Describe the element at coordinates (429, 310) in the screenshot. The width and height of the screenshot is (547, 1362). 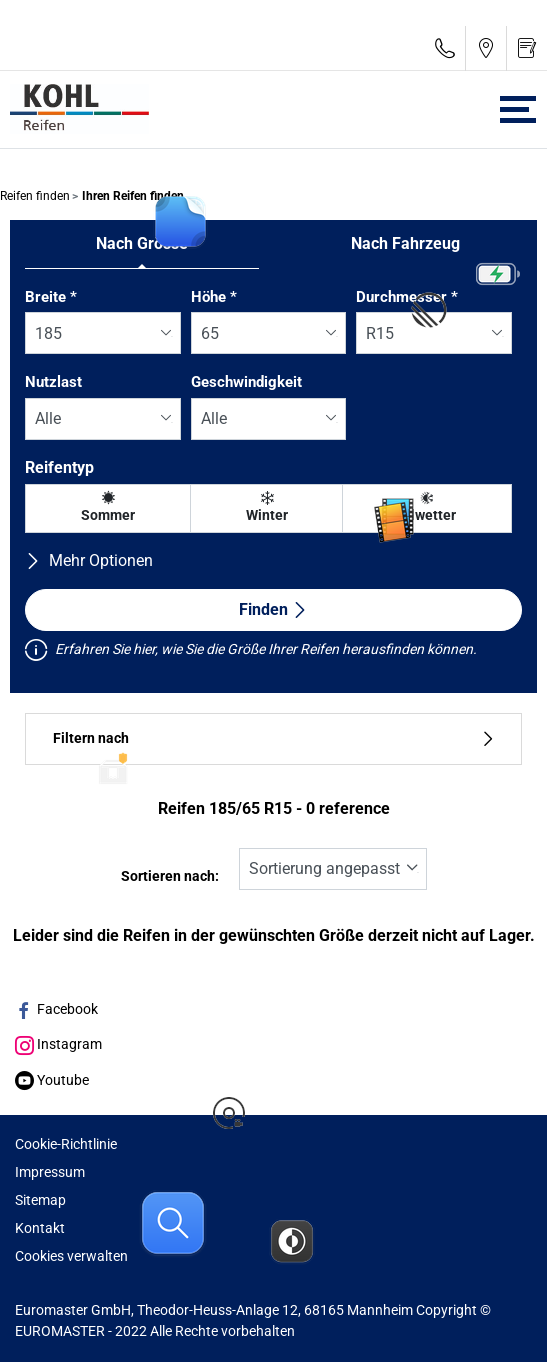
I see `open linear app` at that location.